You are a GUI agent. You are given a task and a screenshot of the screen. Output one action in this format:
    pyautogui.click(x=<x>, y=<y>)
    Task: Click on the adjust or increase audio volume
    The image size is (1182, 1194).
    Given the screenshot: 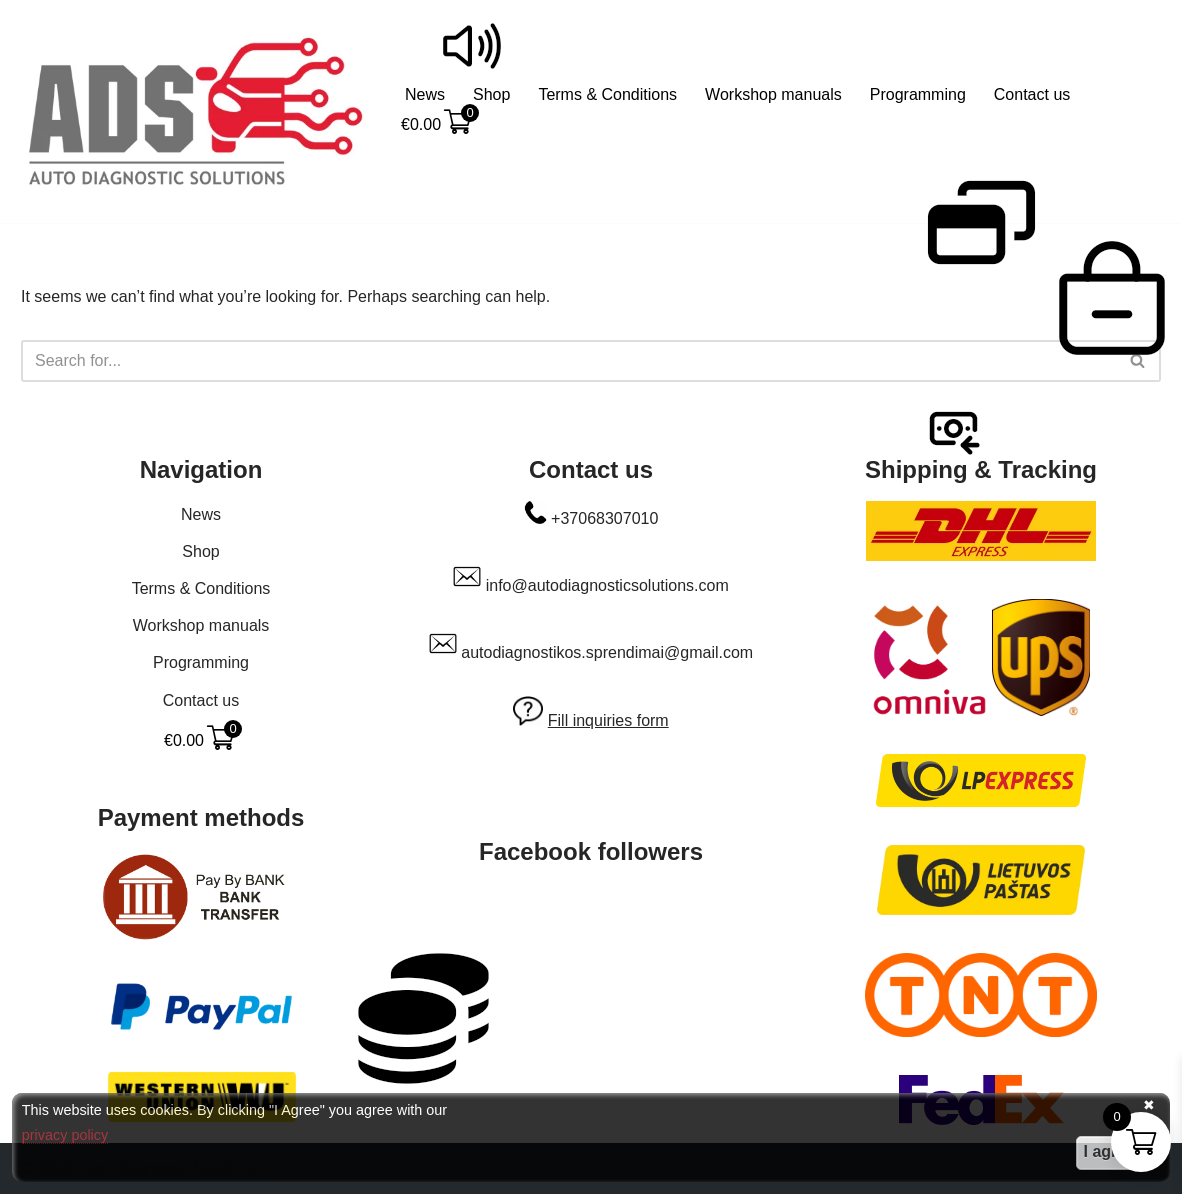 What is the action you would take?
    pyautogui.click(x=472, y=46)
    